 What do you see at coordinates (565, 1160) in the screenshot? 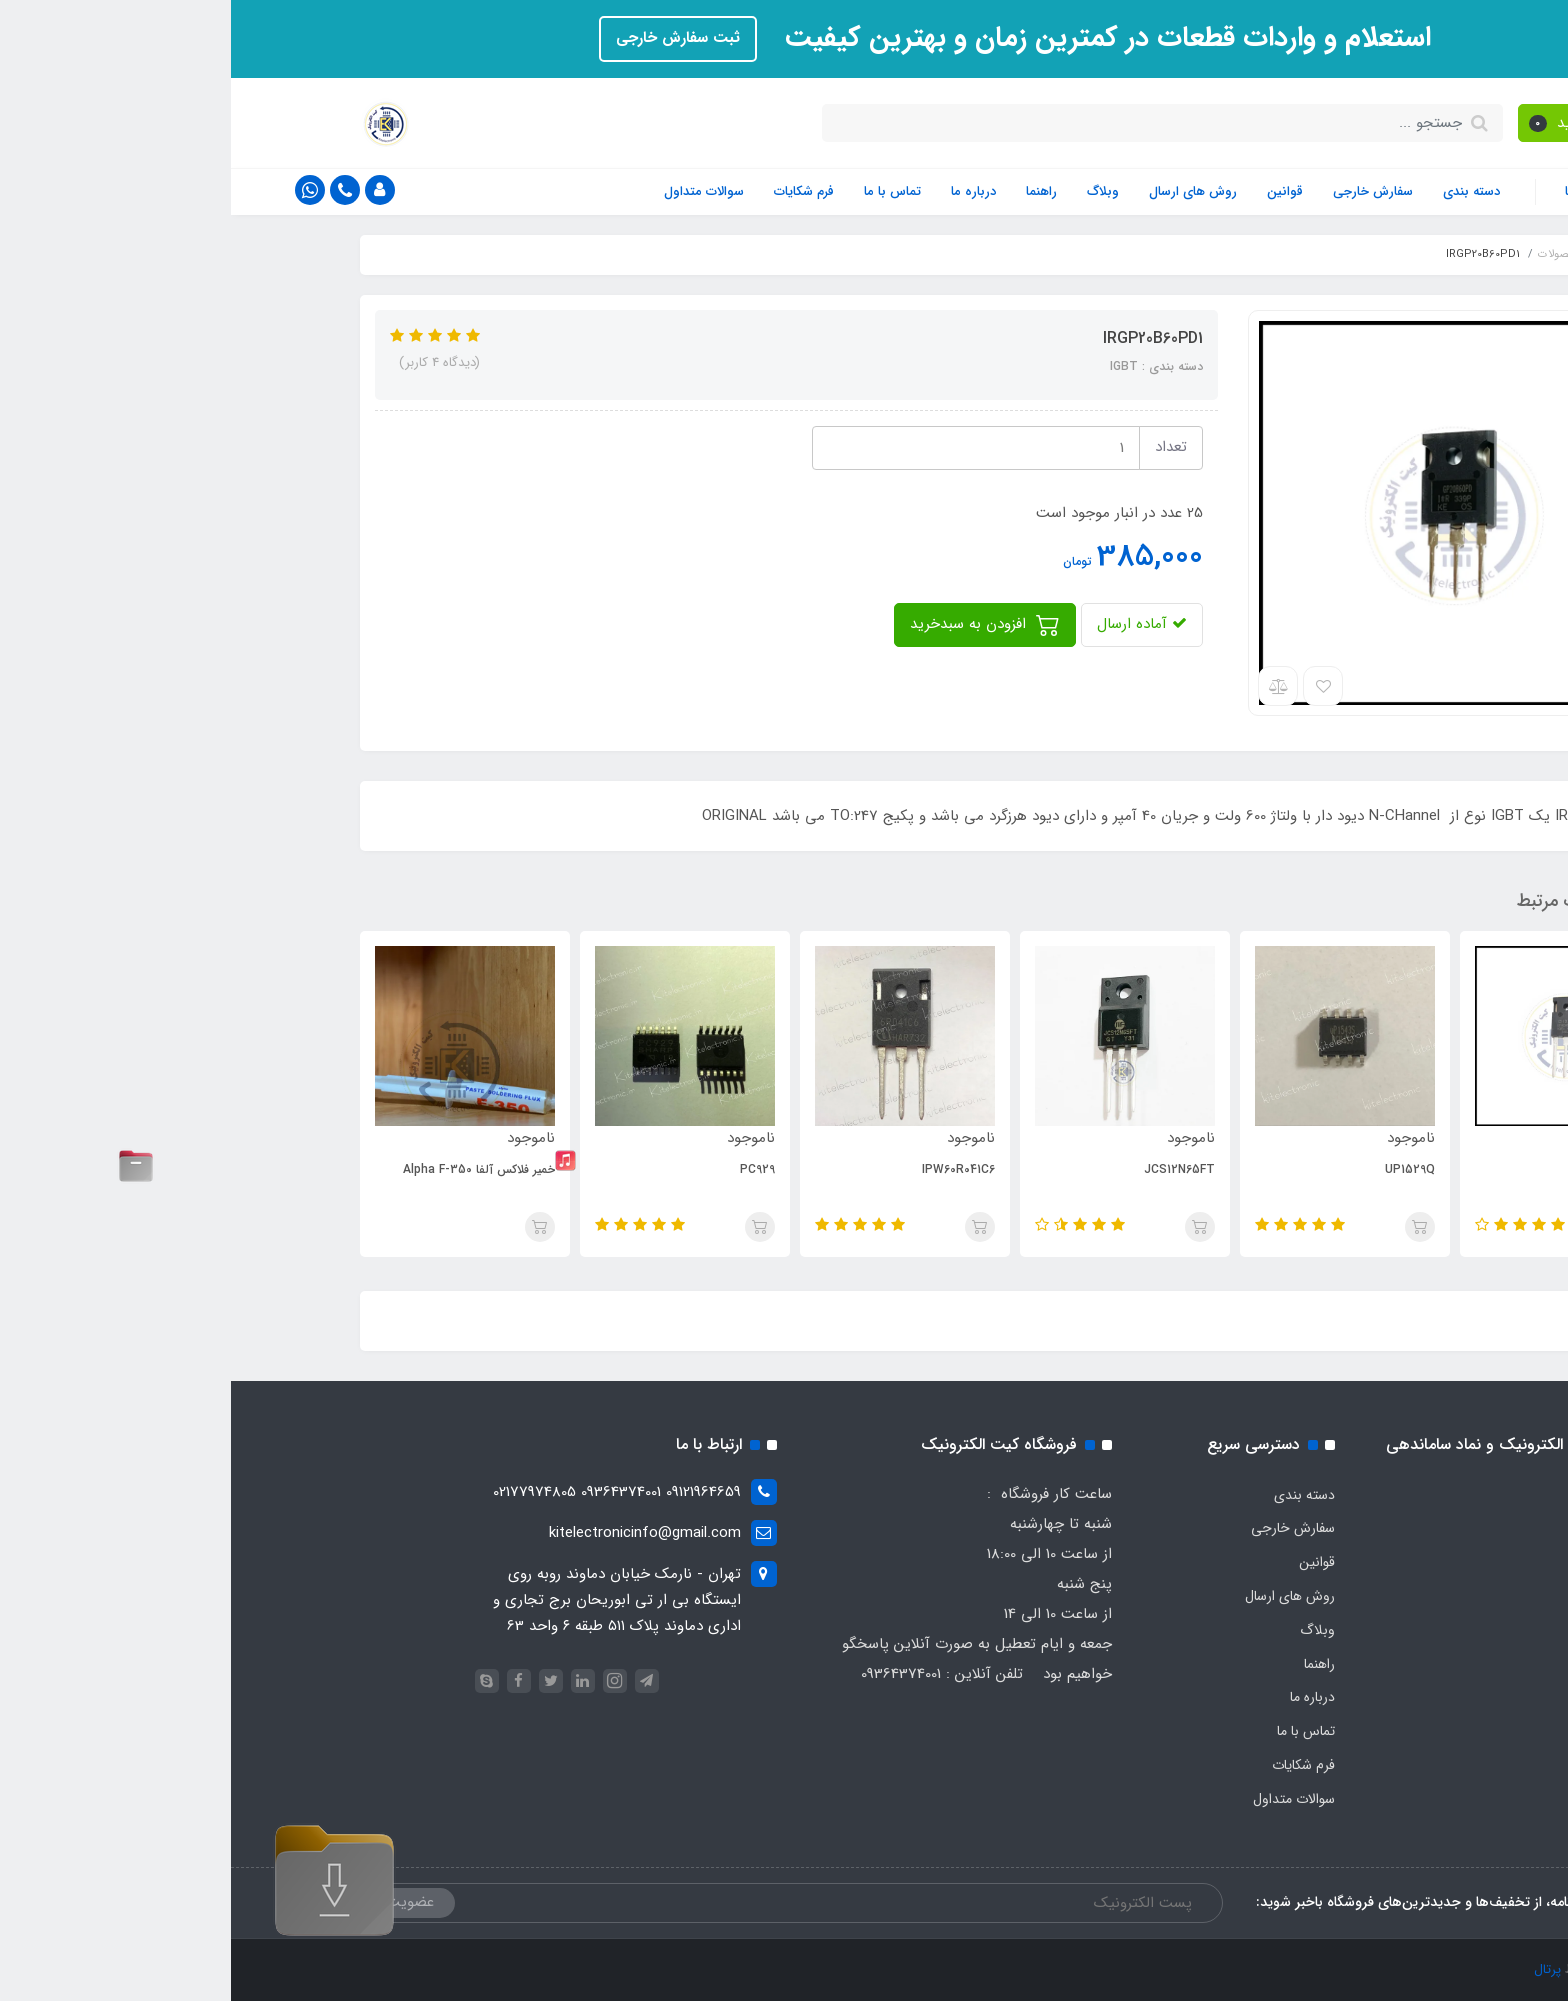
I see `open the music player app` at bounding box center [565, 1160].